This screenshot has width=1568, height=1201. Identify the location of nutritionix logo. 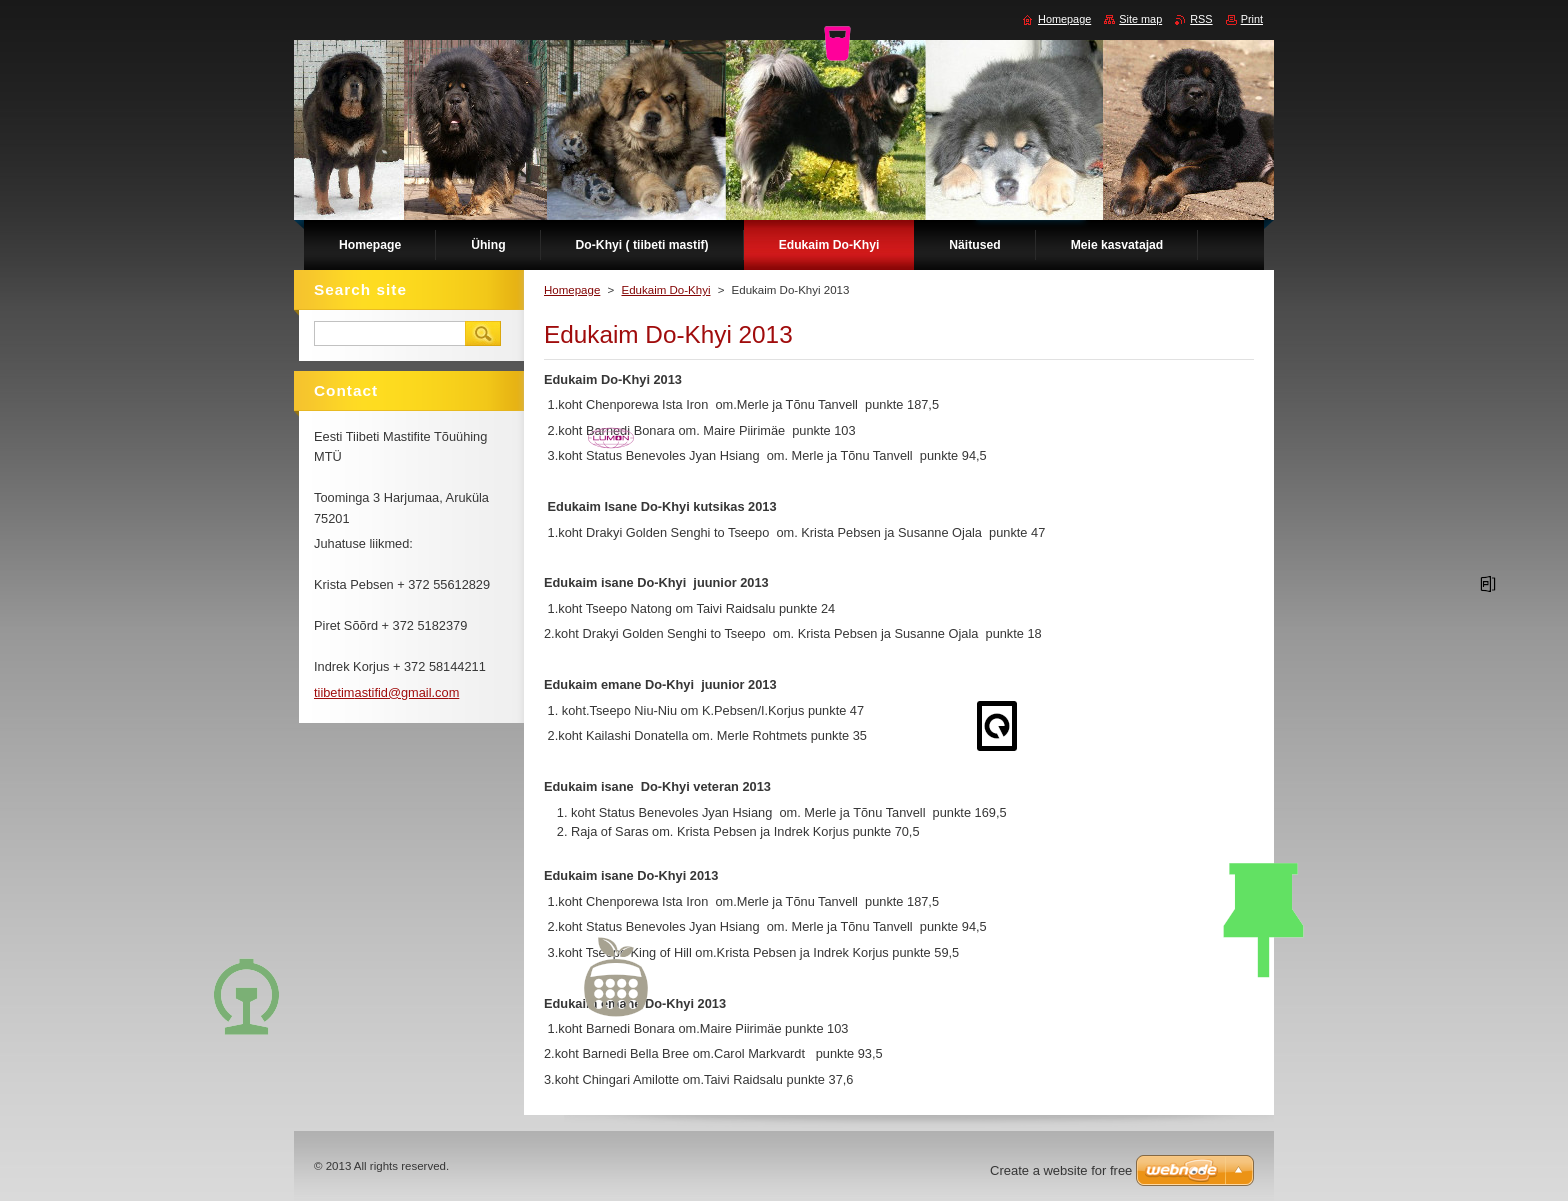
(616, 977).